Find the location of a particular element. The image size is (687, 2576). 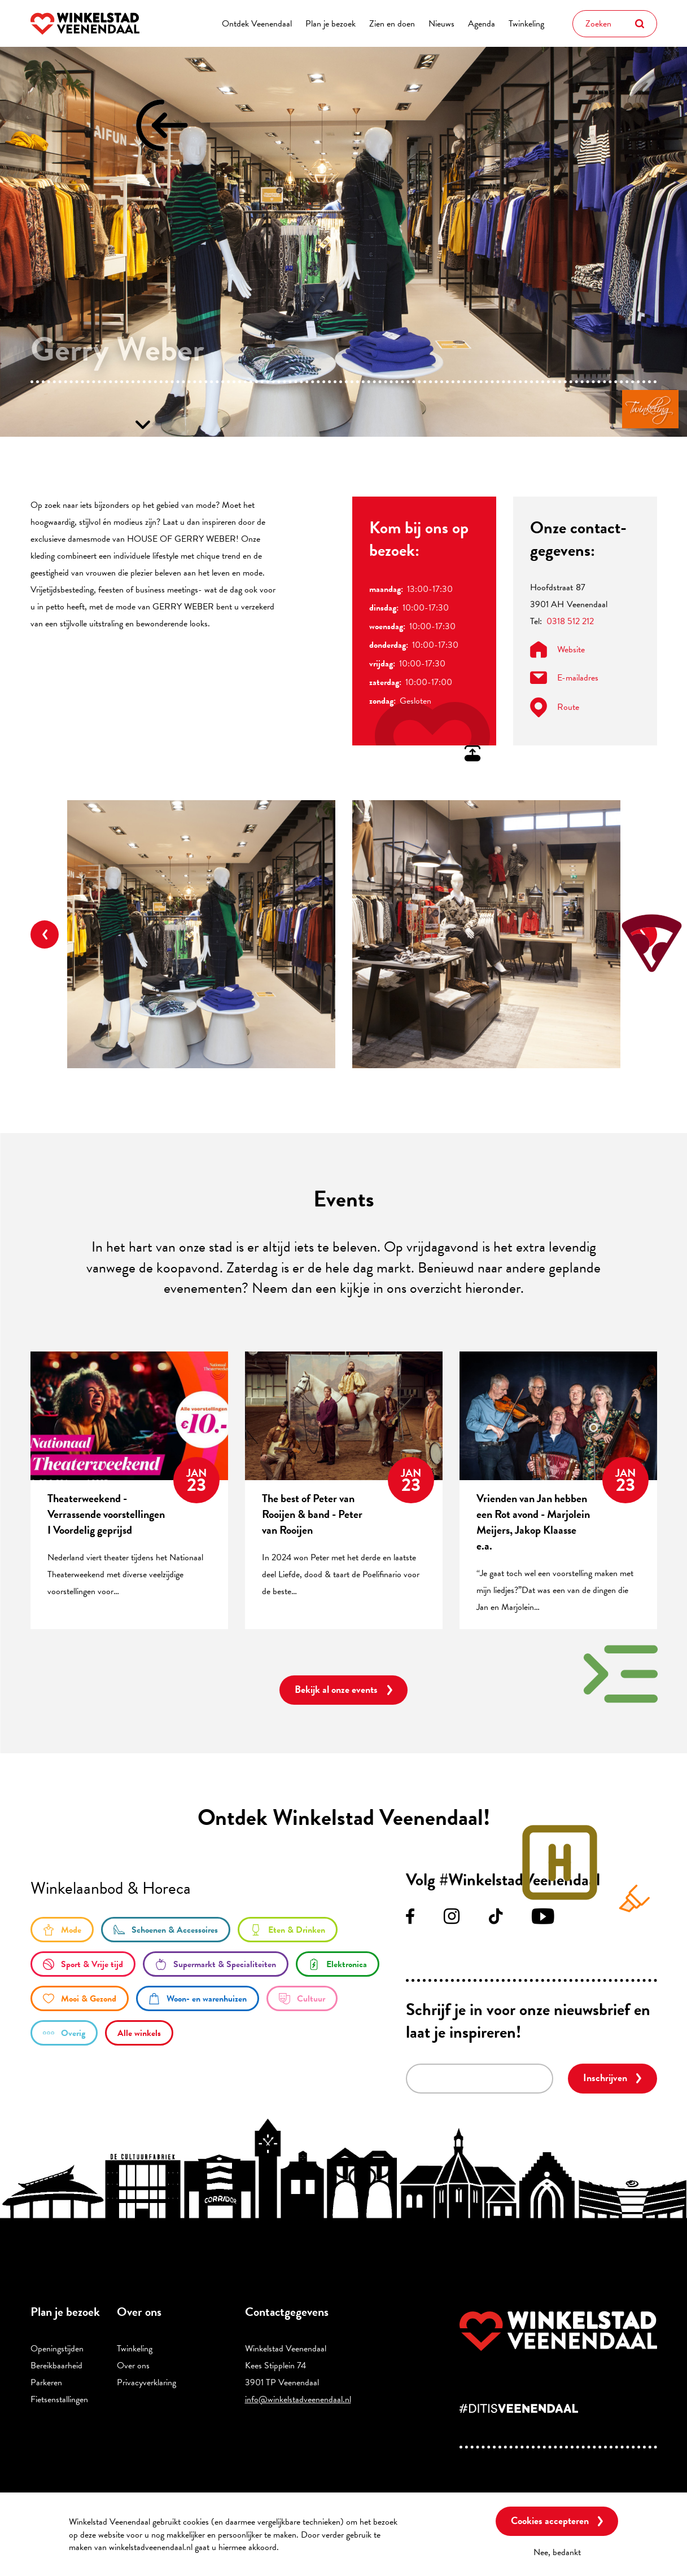

return to previous screen is located at coordinates (162, 125).